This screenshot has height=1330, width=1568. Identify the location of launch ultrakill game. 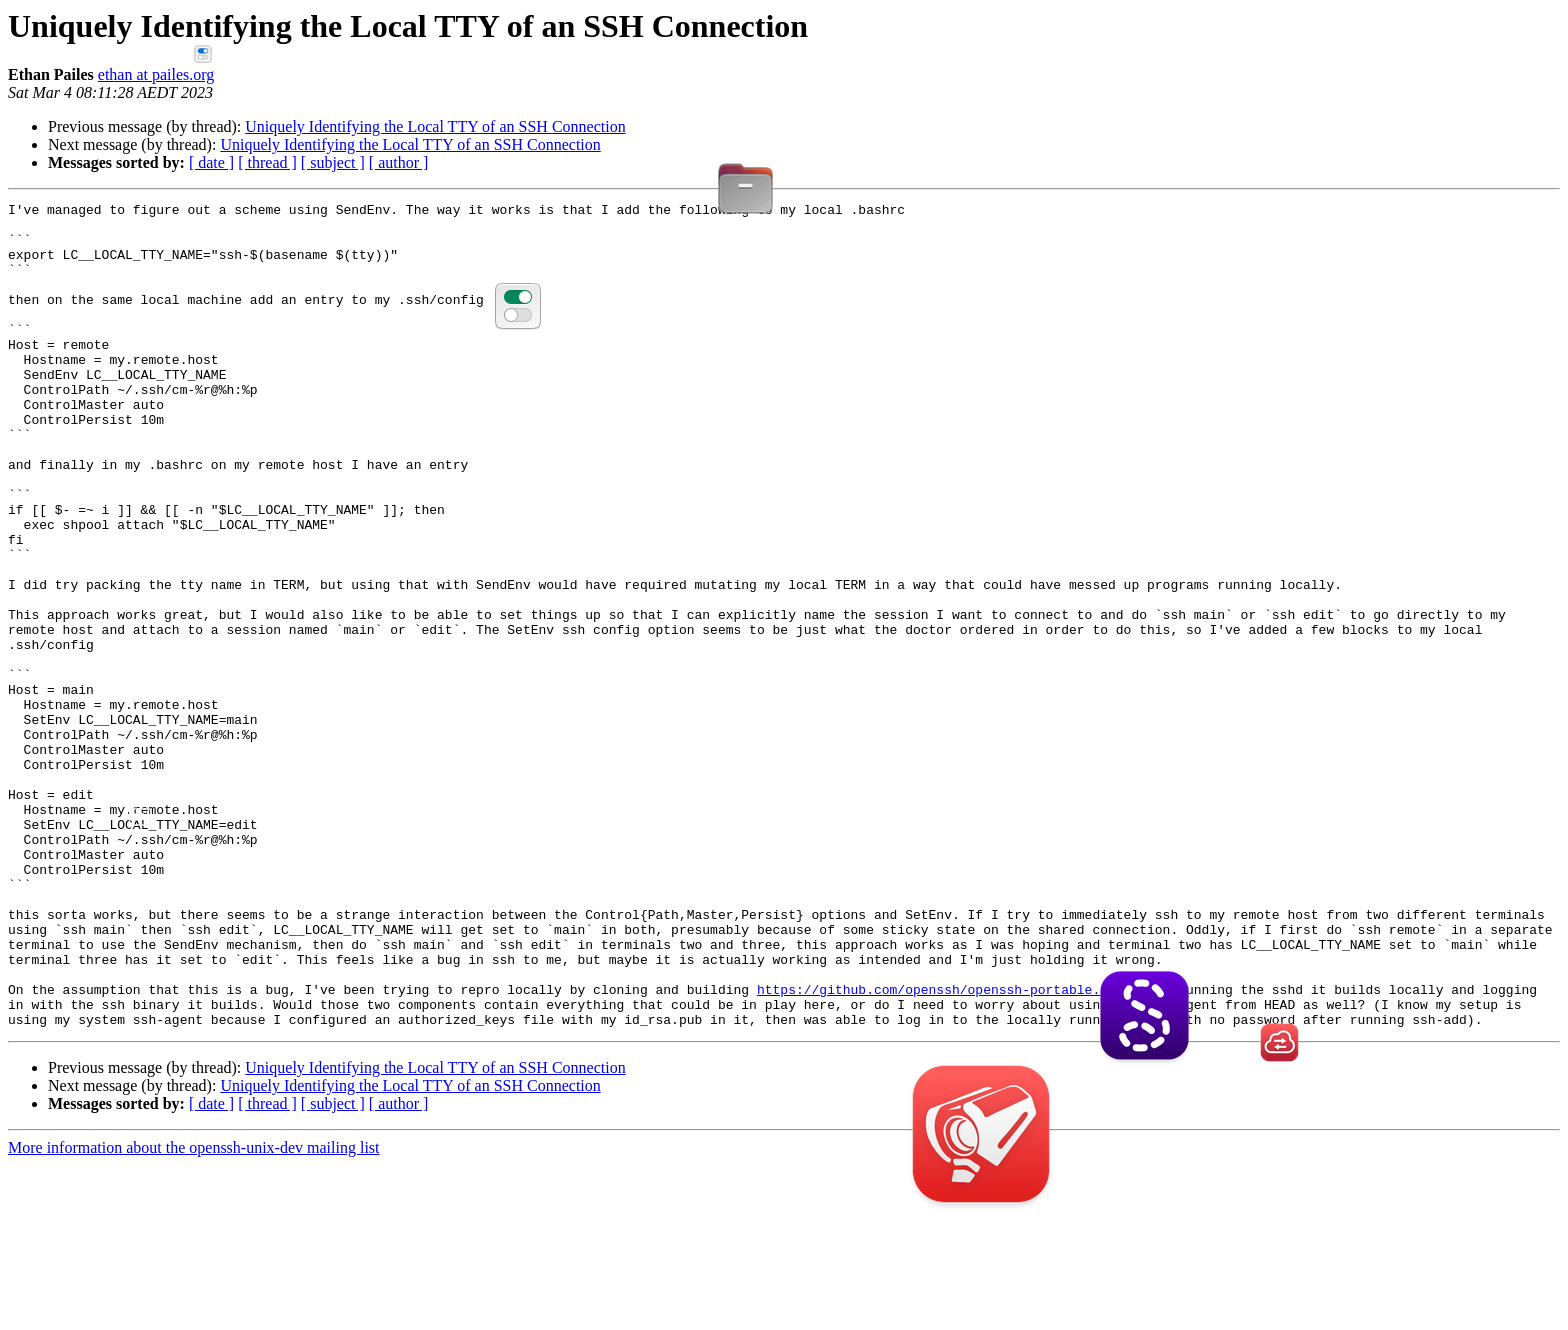
(981, 1134).